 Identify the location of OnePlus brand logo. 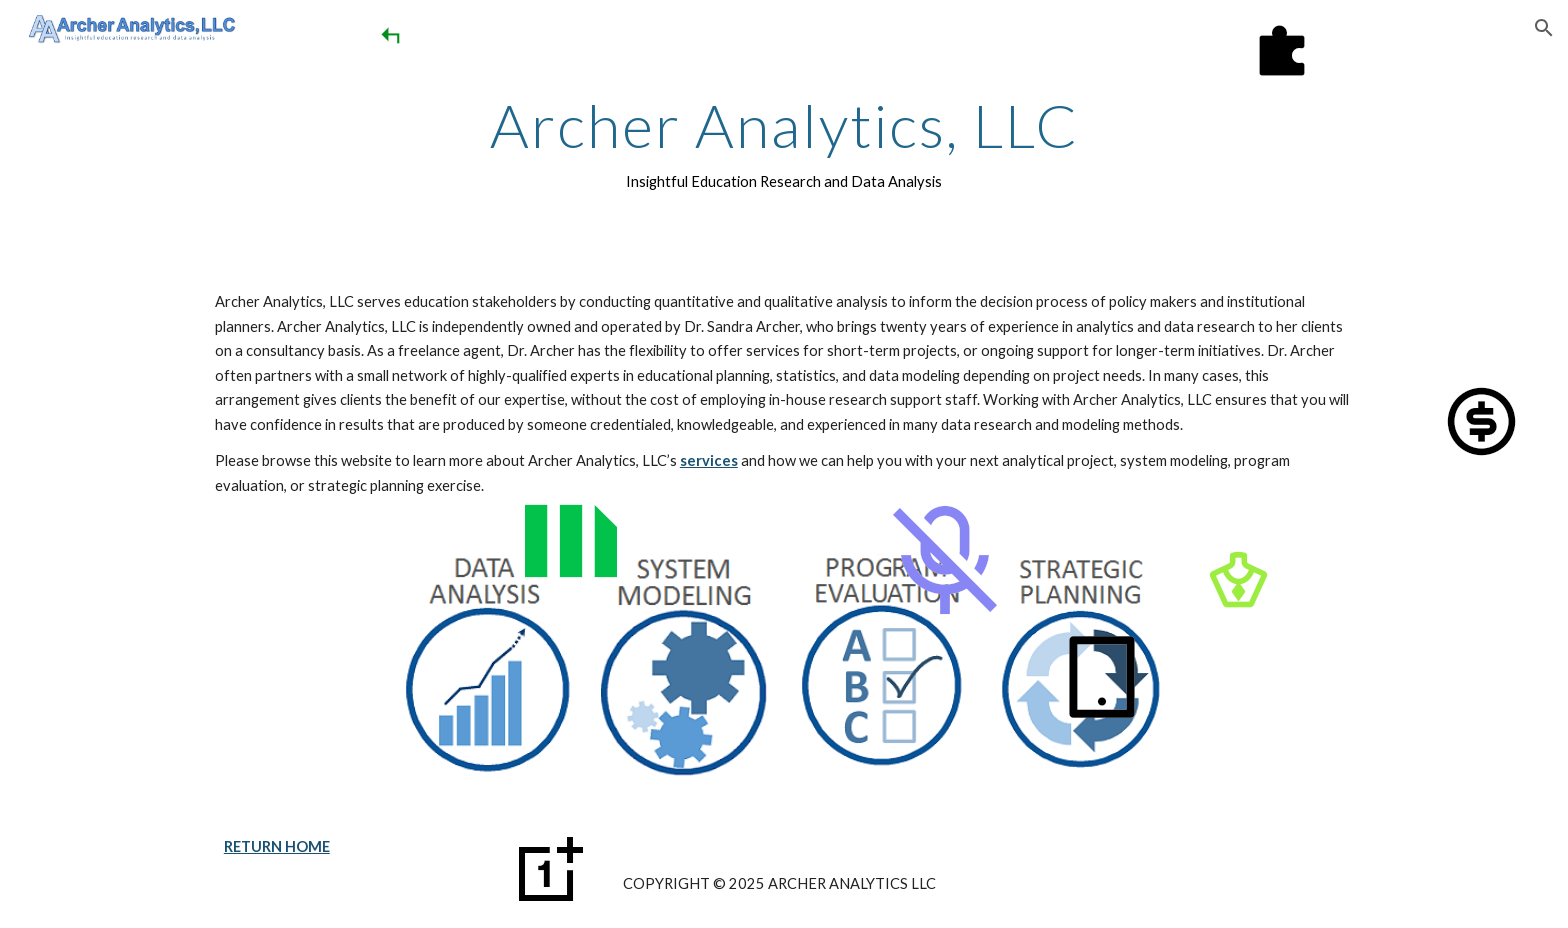
(551, 869).